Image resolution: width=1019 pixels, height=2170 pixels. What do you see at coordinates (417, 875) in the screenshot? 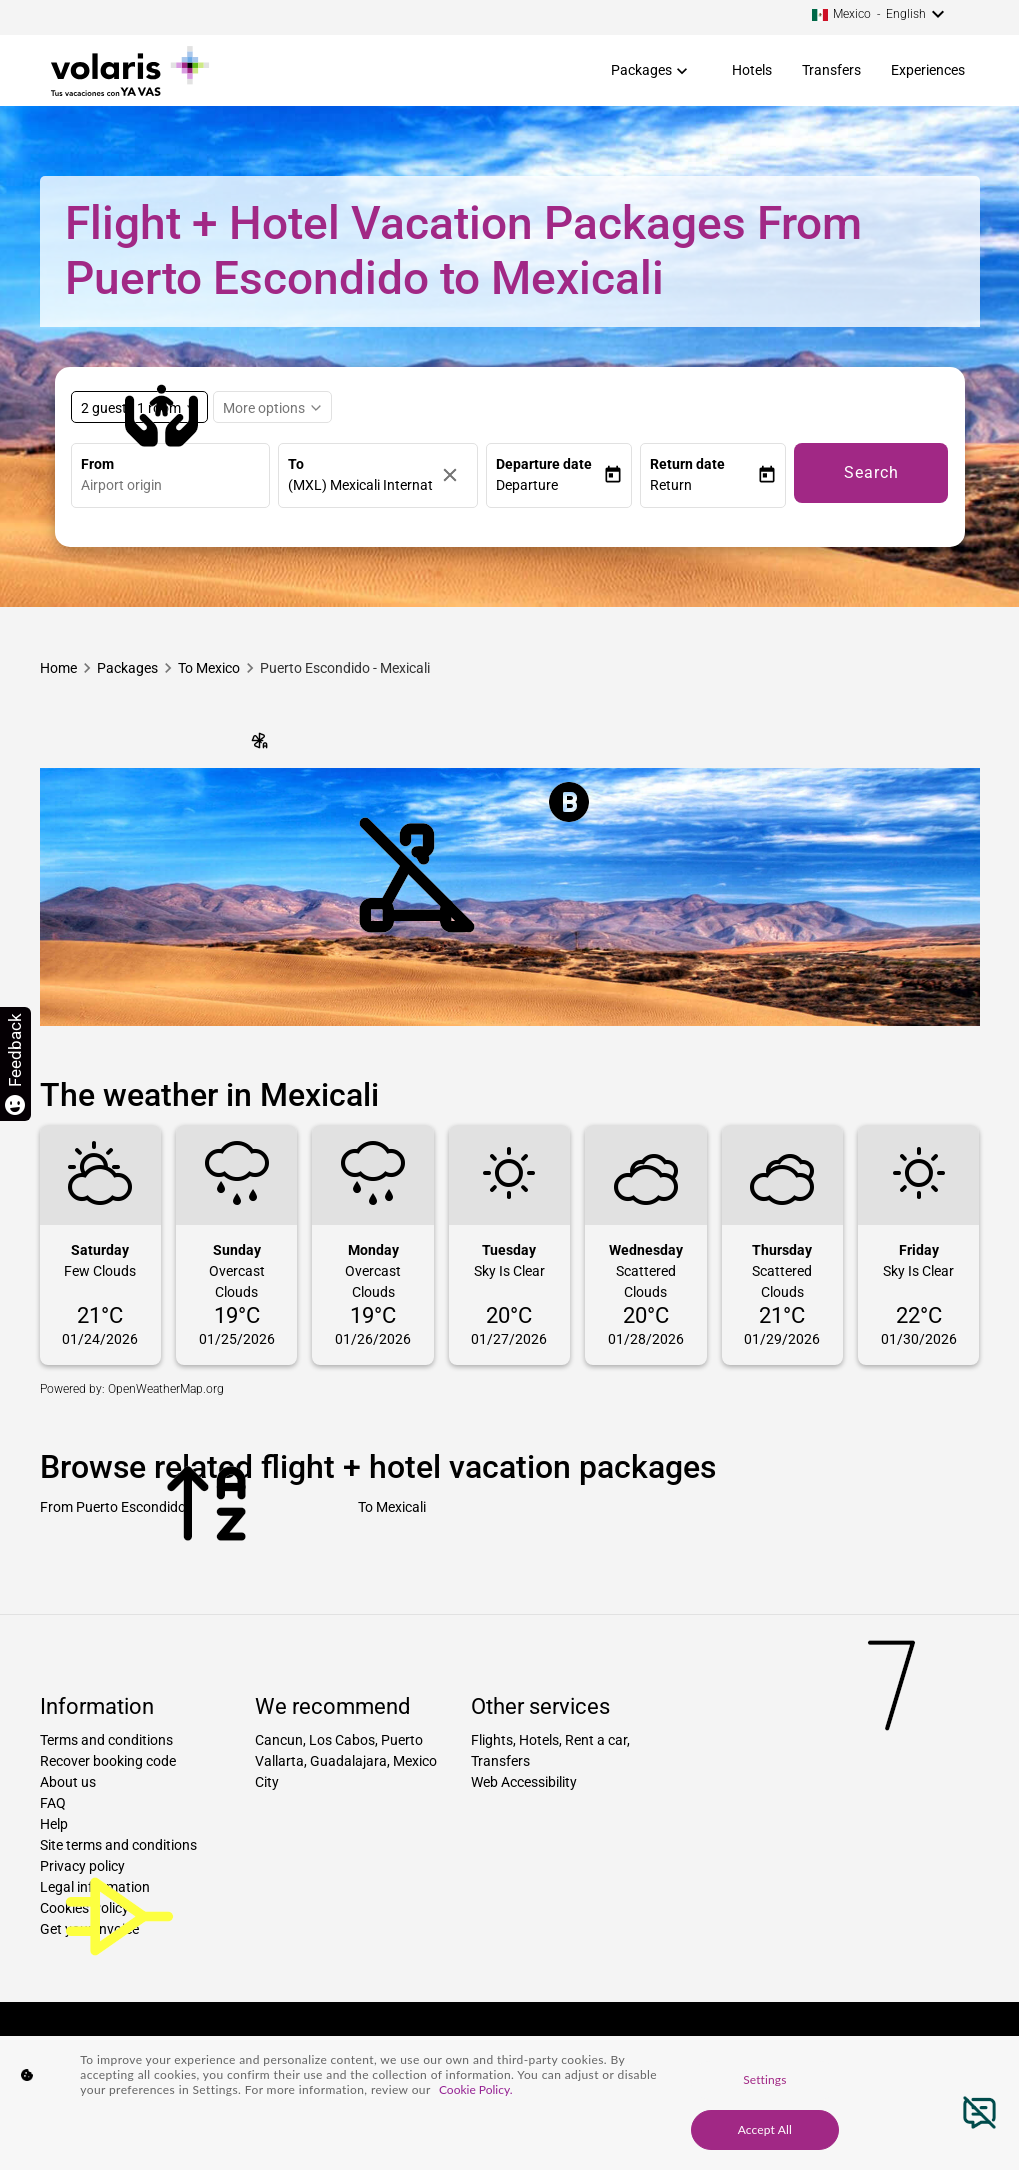
I see `disable vector triangle tool` at bounding box center [417, 875].